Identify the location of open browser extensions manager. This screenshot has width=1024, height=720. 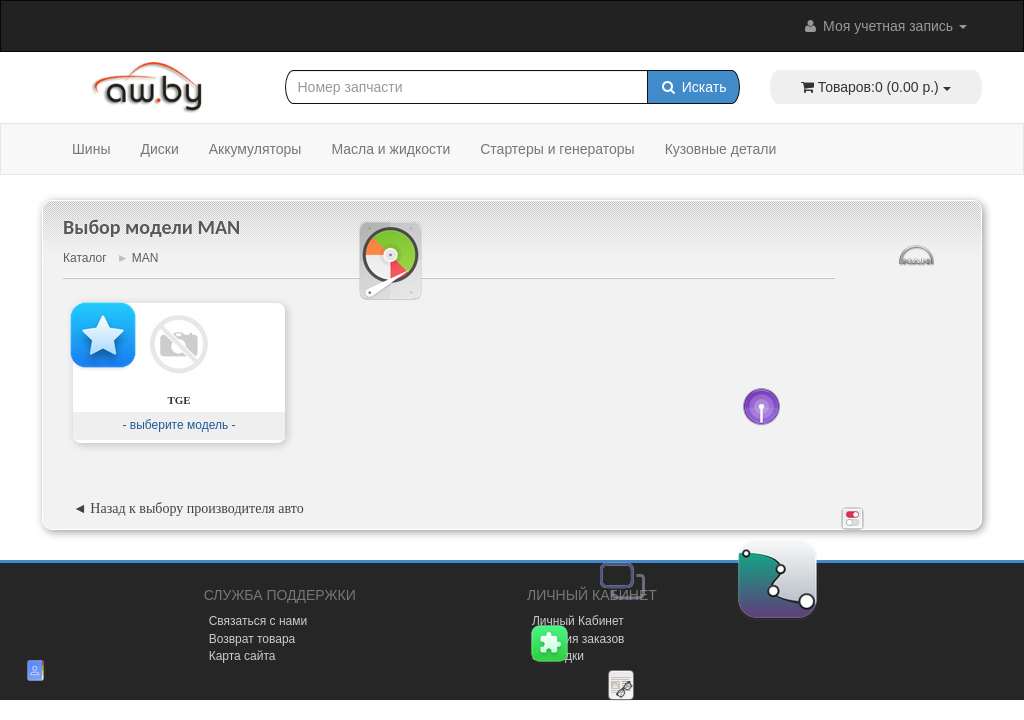
(549, 643).